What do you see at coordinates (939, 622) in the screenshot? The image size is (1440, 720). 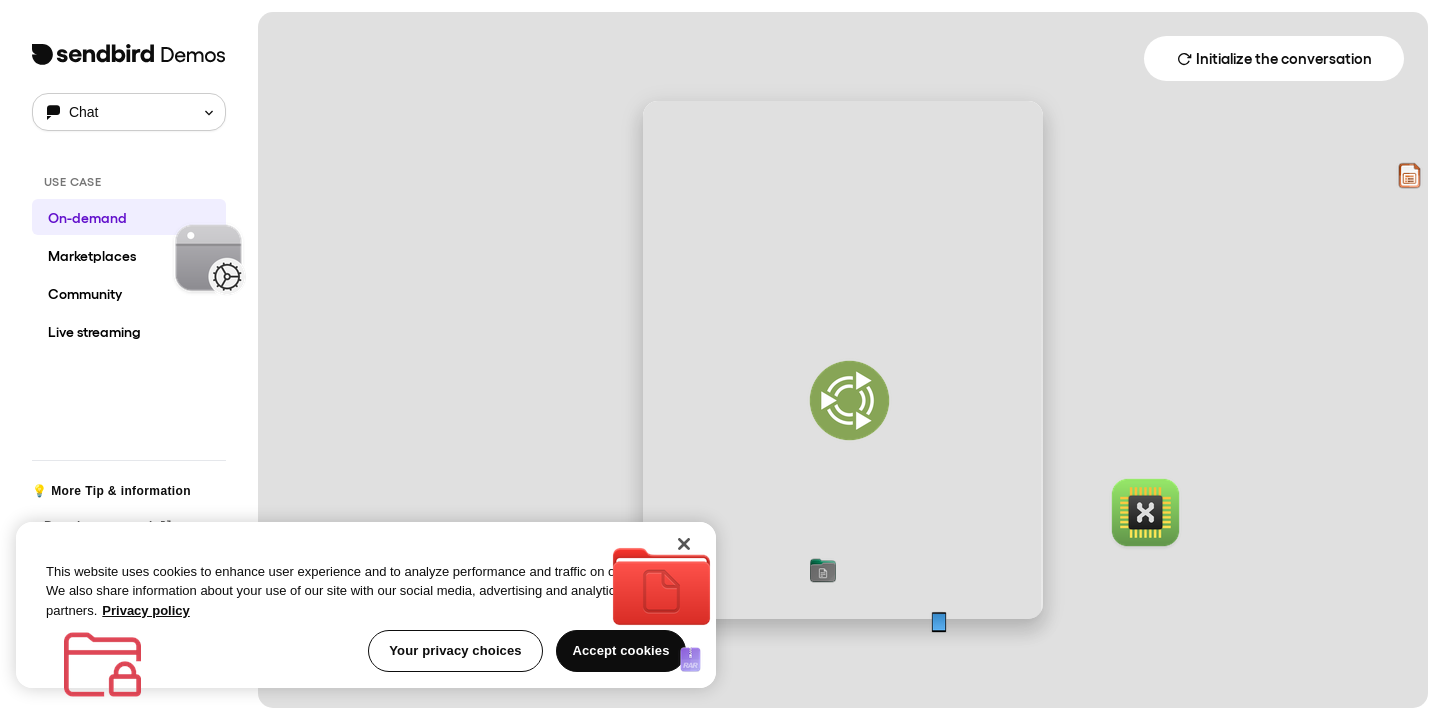 I see `iPad Air 2 device icon` at bounding box center [939, 622].